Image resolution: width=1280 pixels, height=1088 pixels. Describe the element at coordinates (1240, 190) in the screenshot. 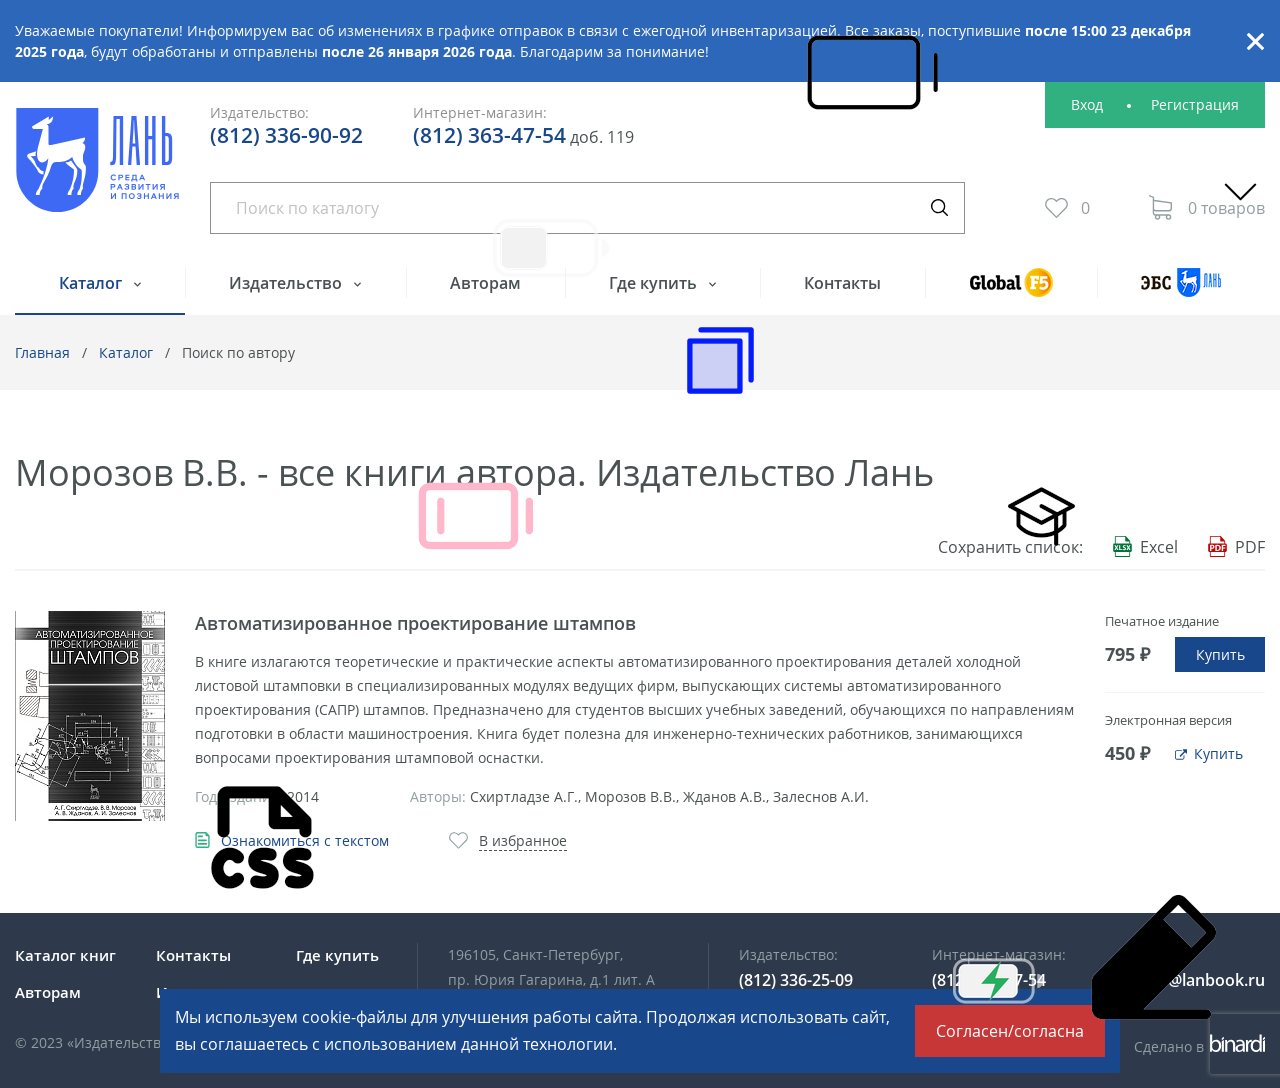

I see `expand a dropdown menu` at that location.